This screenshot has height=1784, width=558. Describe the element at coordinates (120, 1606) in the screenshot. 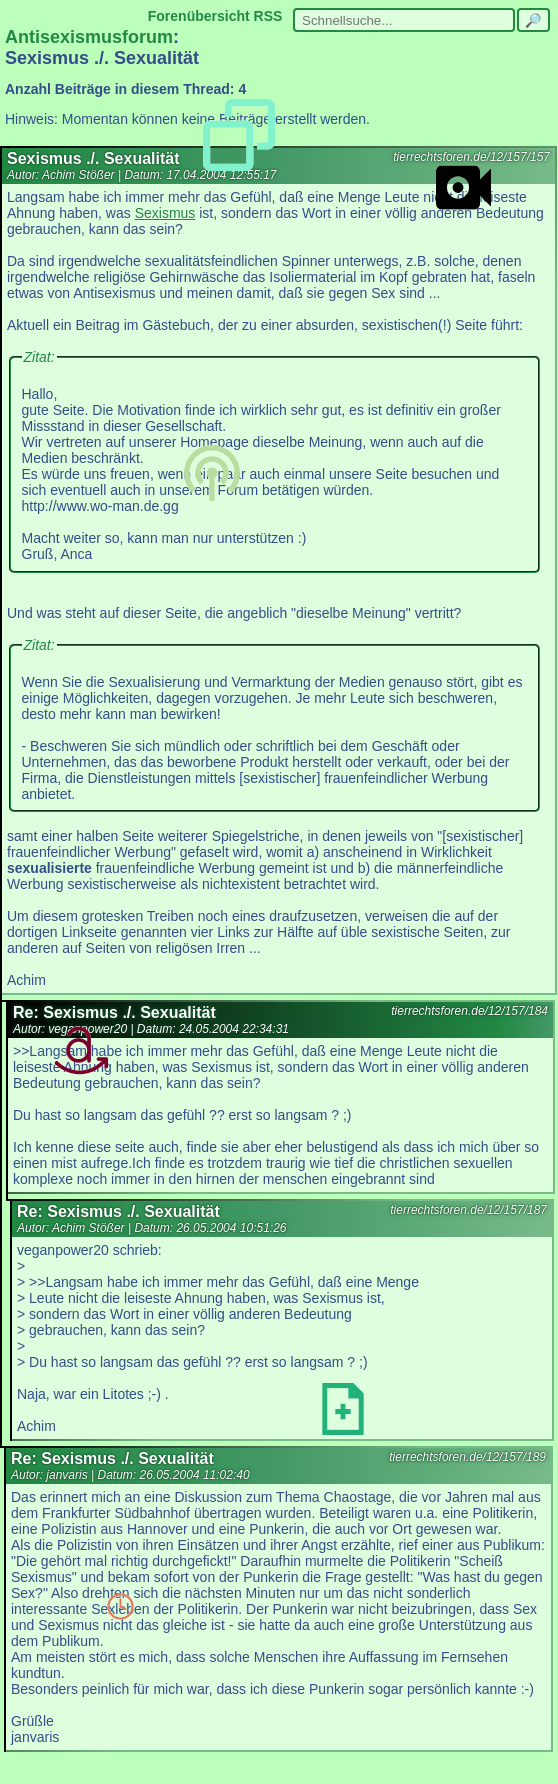

I see `view time or clock settings` at that location.